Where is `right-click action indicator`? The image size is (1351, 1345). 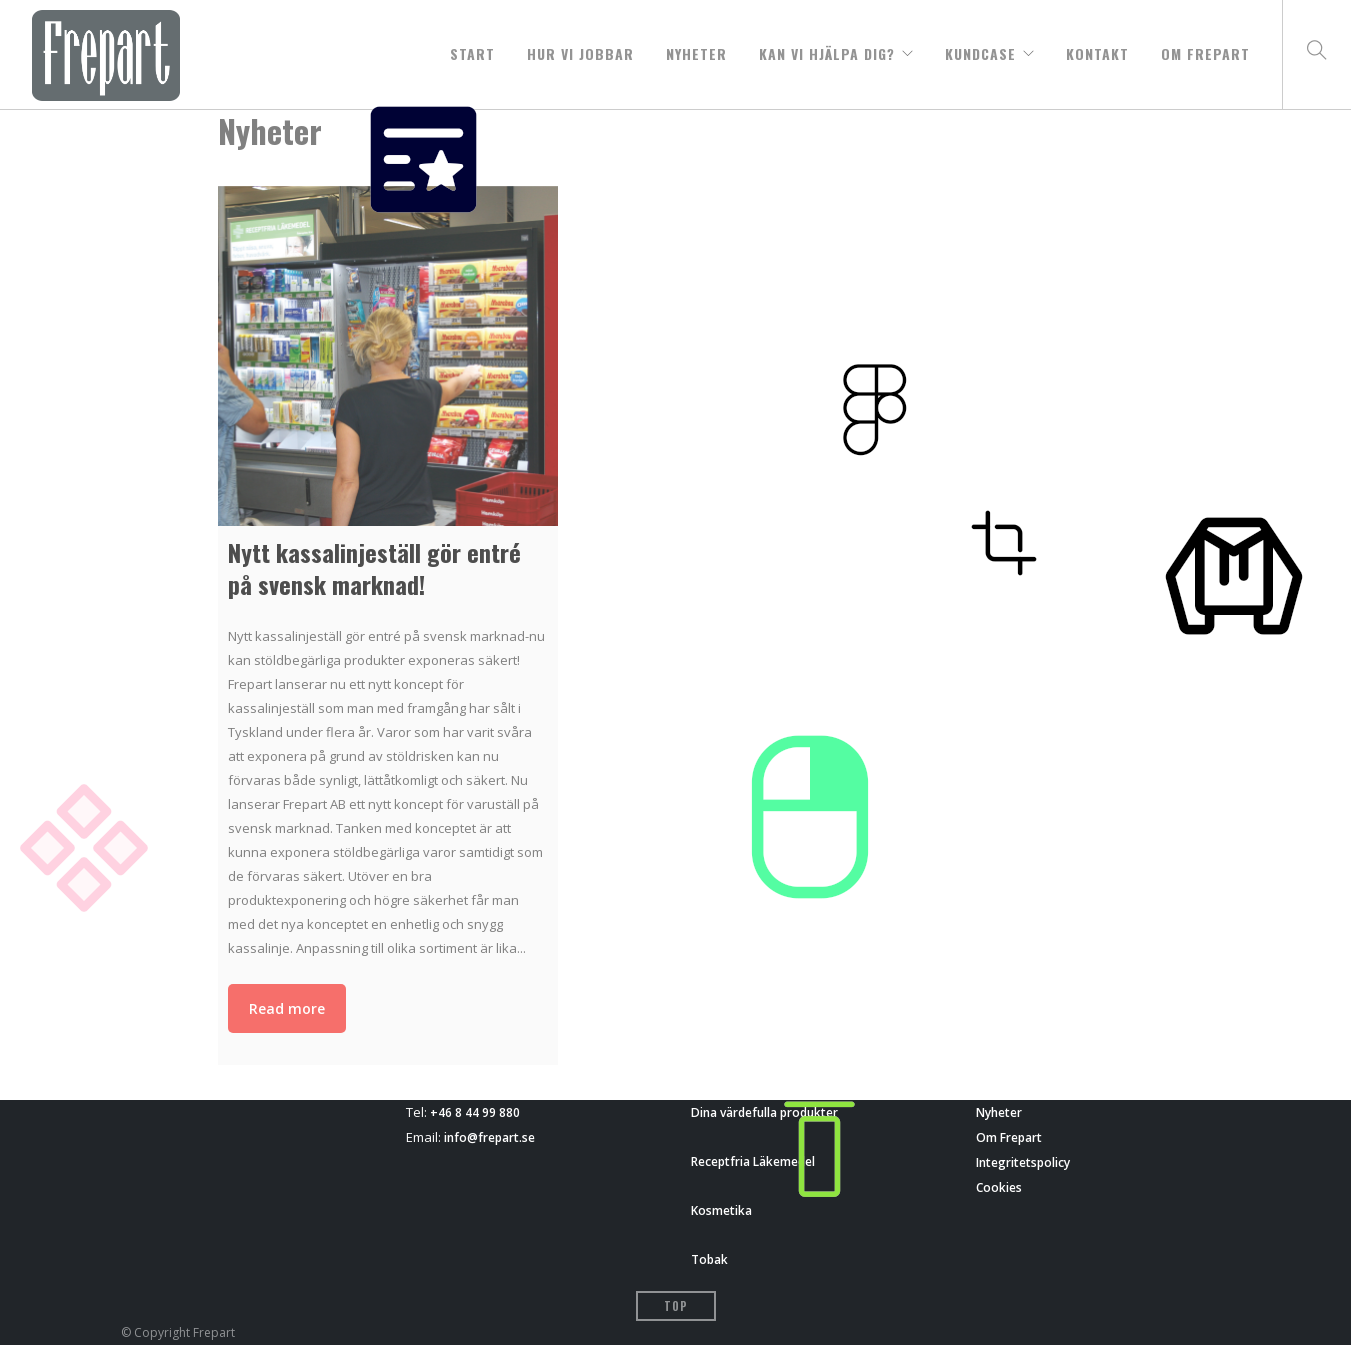 right-click action indicator is located at coordinates (810, 817).